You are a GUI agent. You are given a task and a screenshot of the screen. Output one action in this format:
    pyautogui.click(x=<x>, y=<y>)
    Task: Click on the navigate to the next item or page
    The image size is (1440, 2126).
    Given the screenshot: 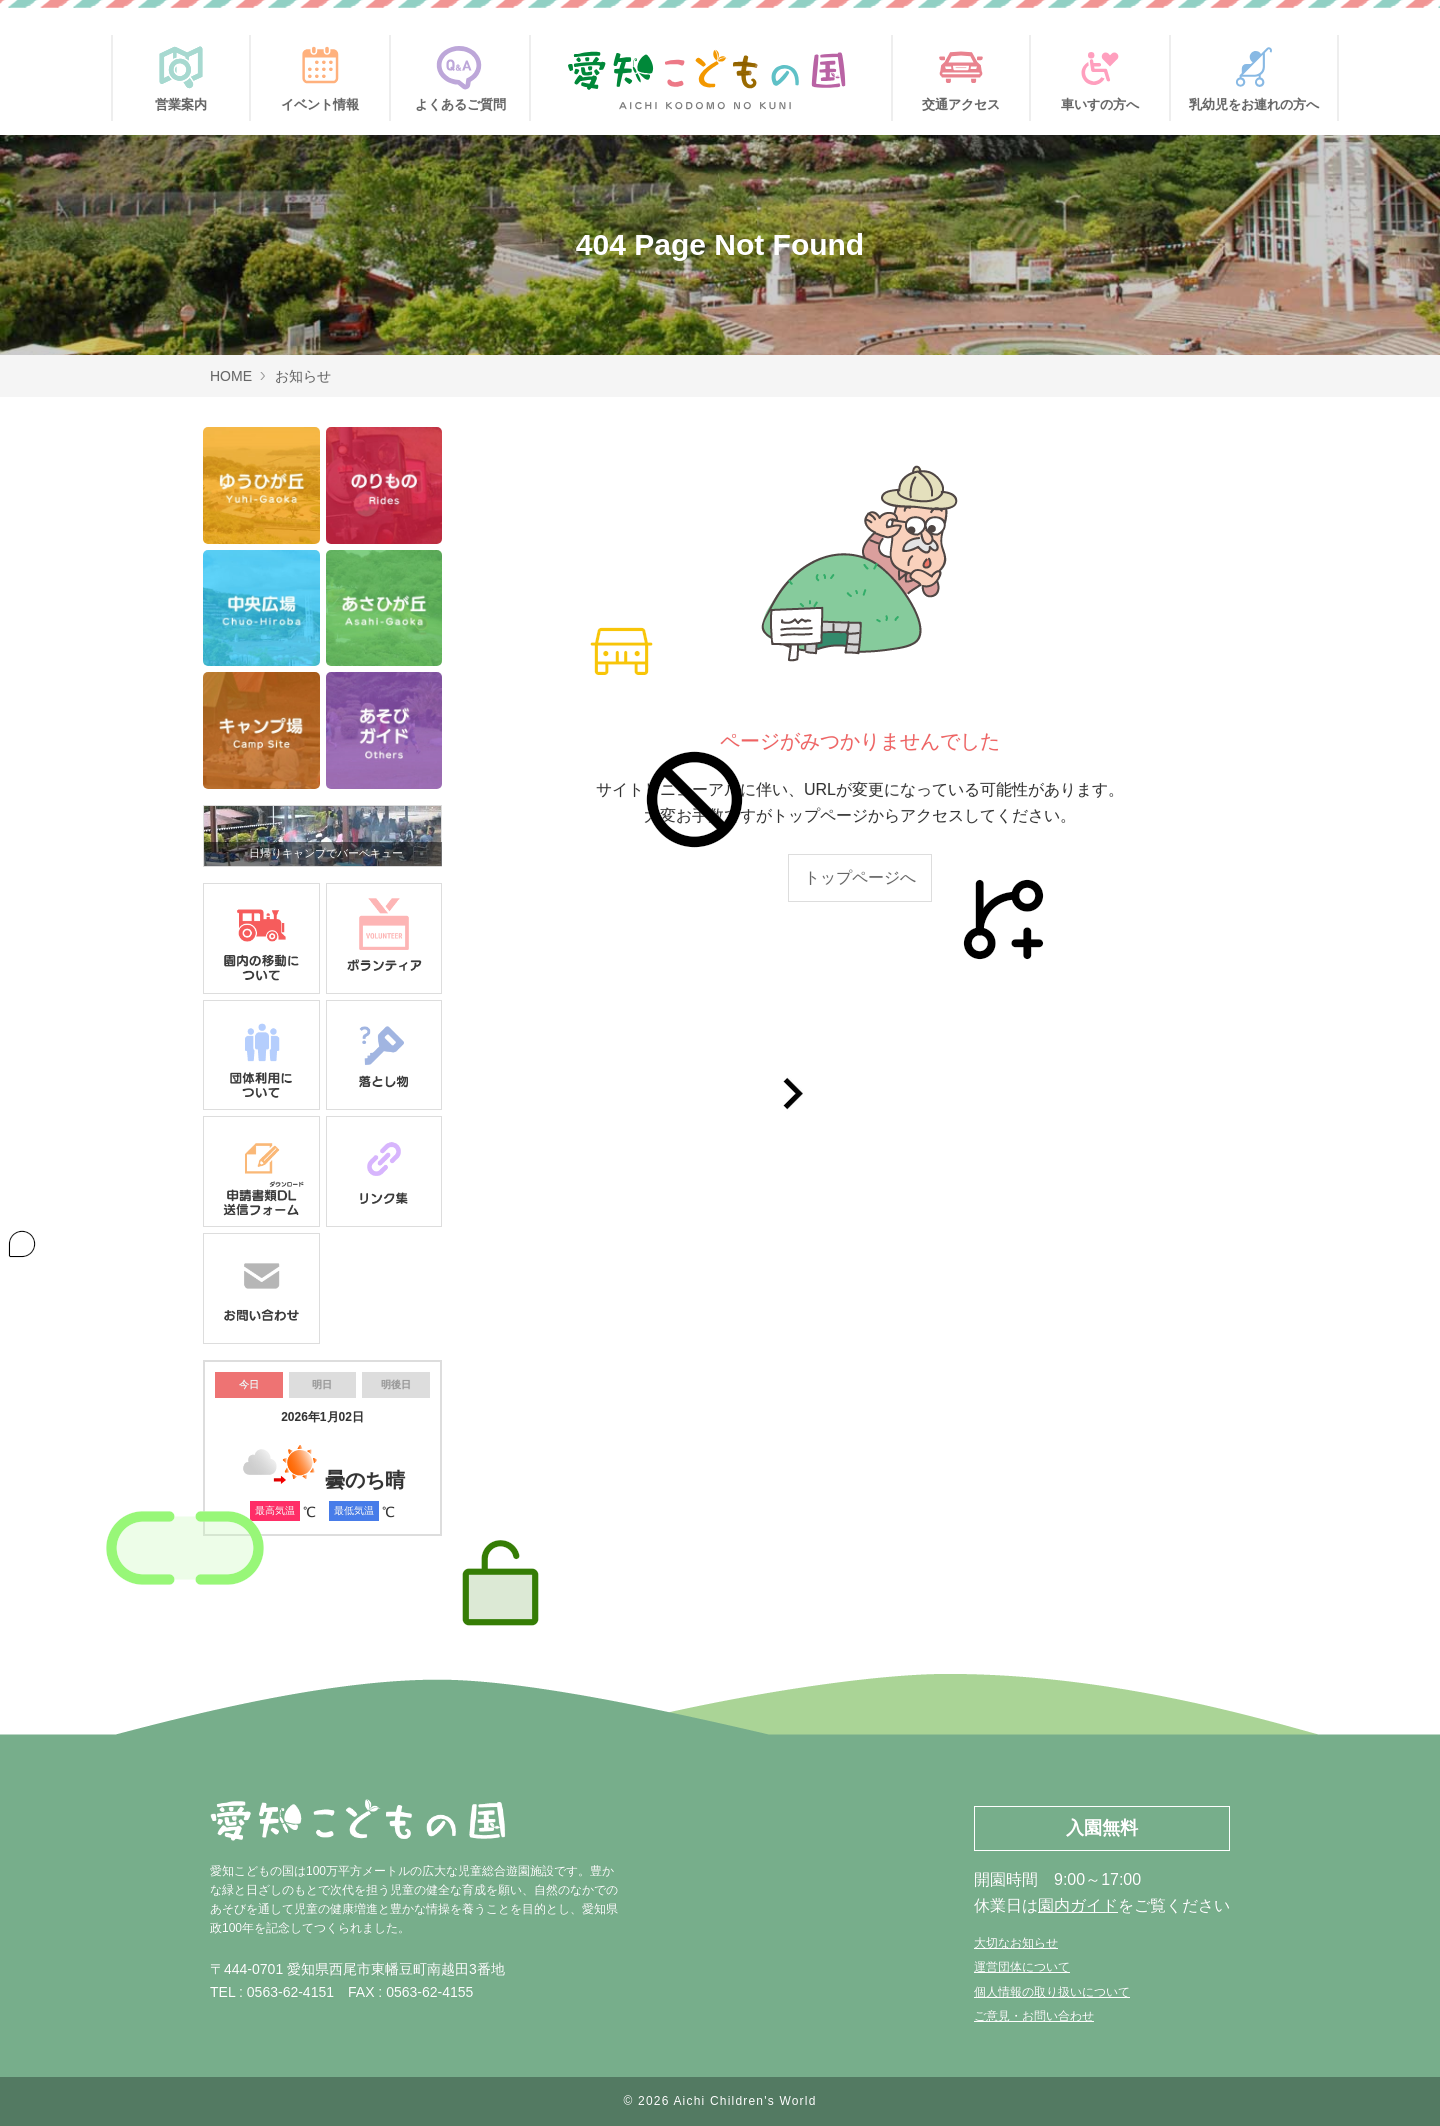 What is the action you would take?
    pyautogui.click(x=792, y=1093)
    